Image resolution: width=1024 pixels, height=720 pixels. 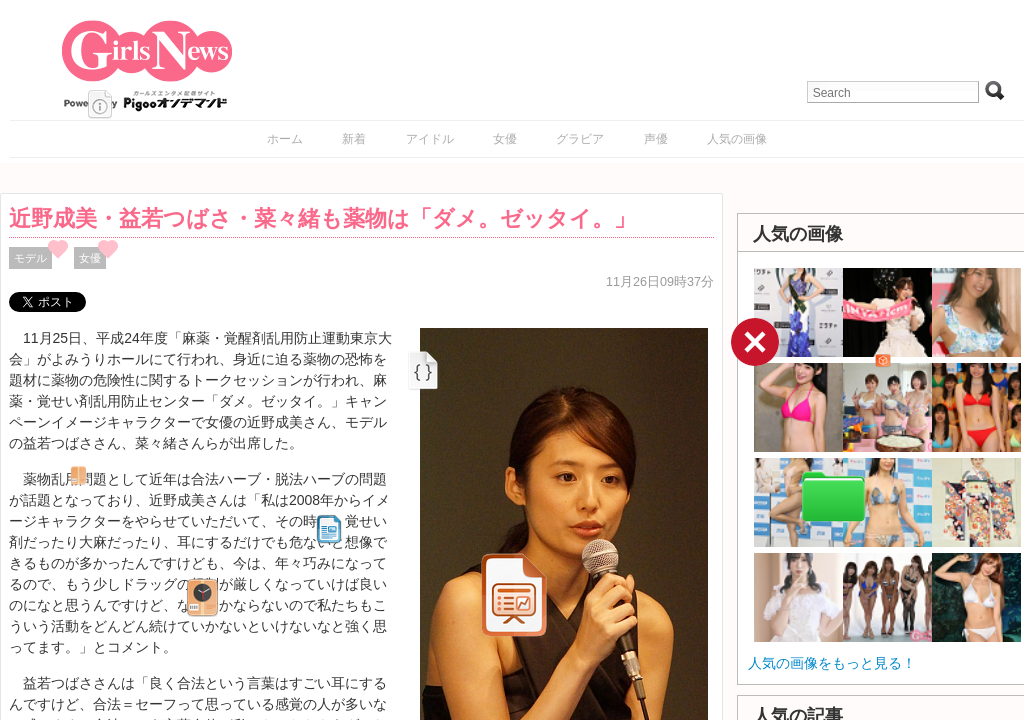 I want to click on close the current window or dialog, so click(x=755, y=342).